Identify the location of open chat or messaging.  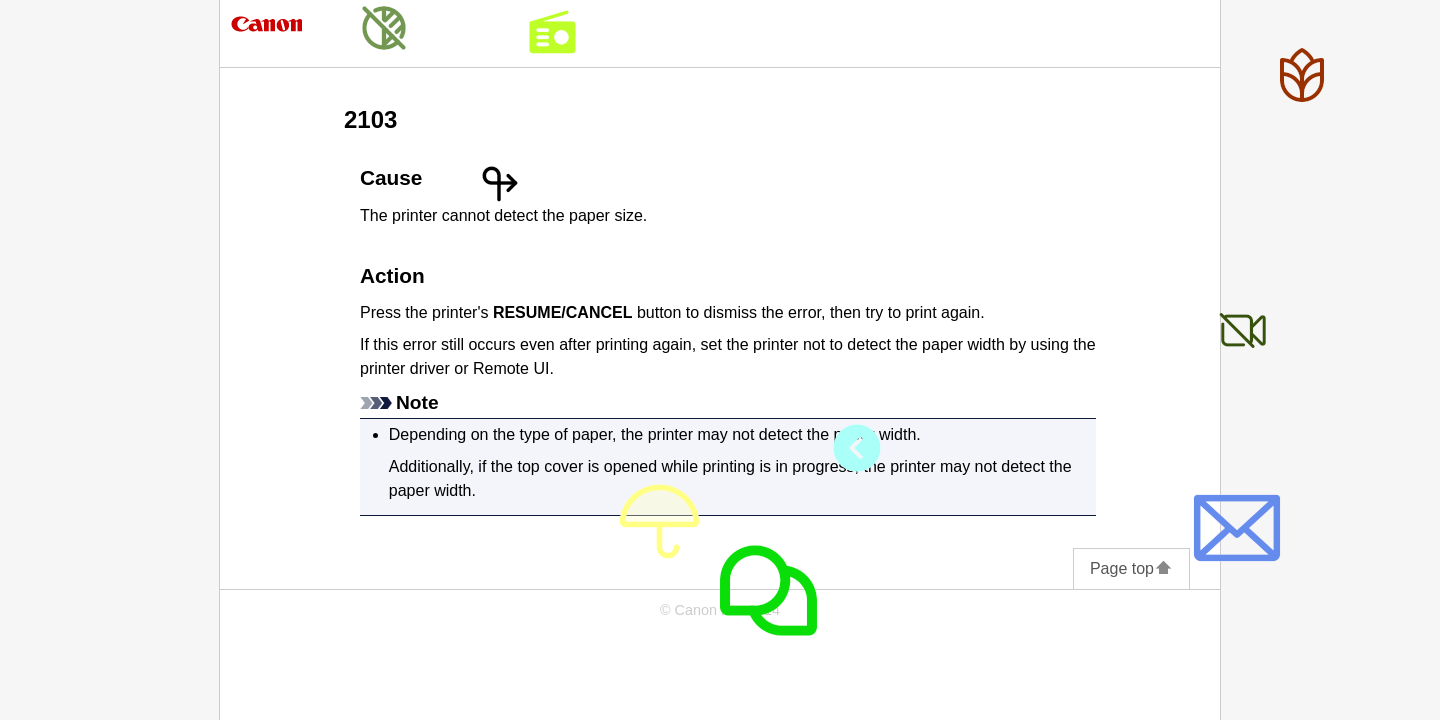
(768, 590).